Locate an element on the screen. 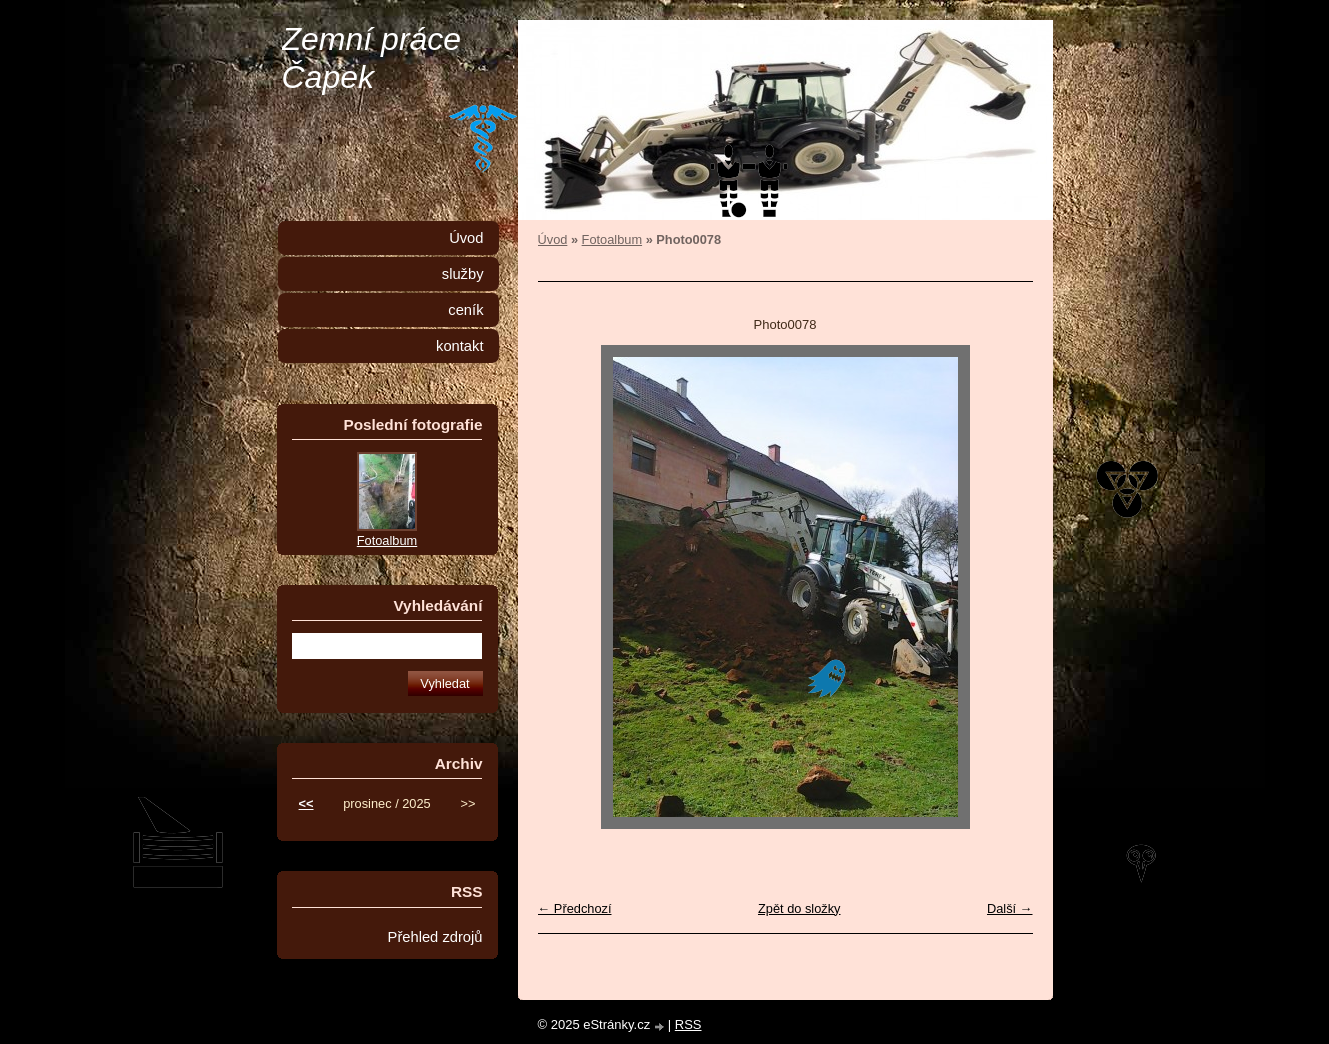 The width and height of the screenshot is (1329, 1044). access foosball or table football game is located at coordinates (749, 181).